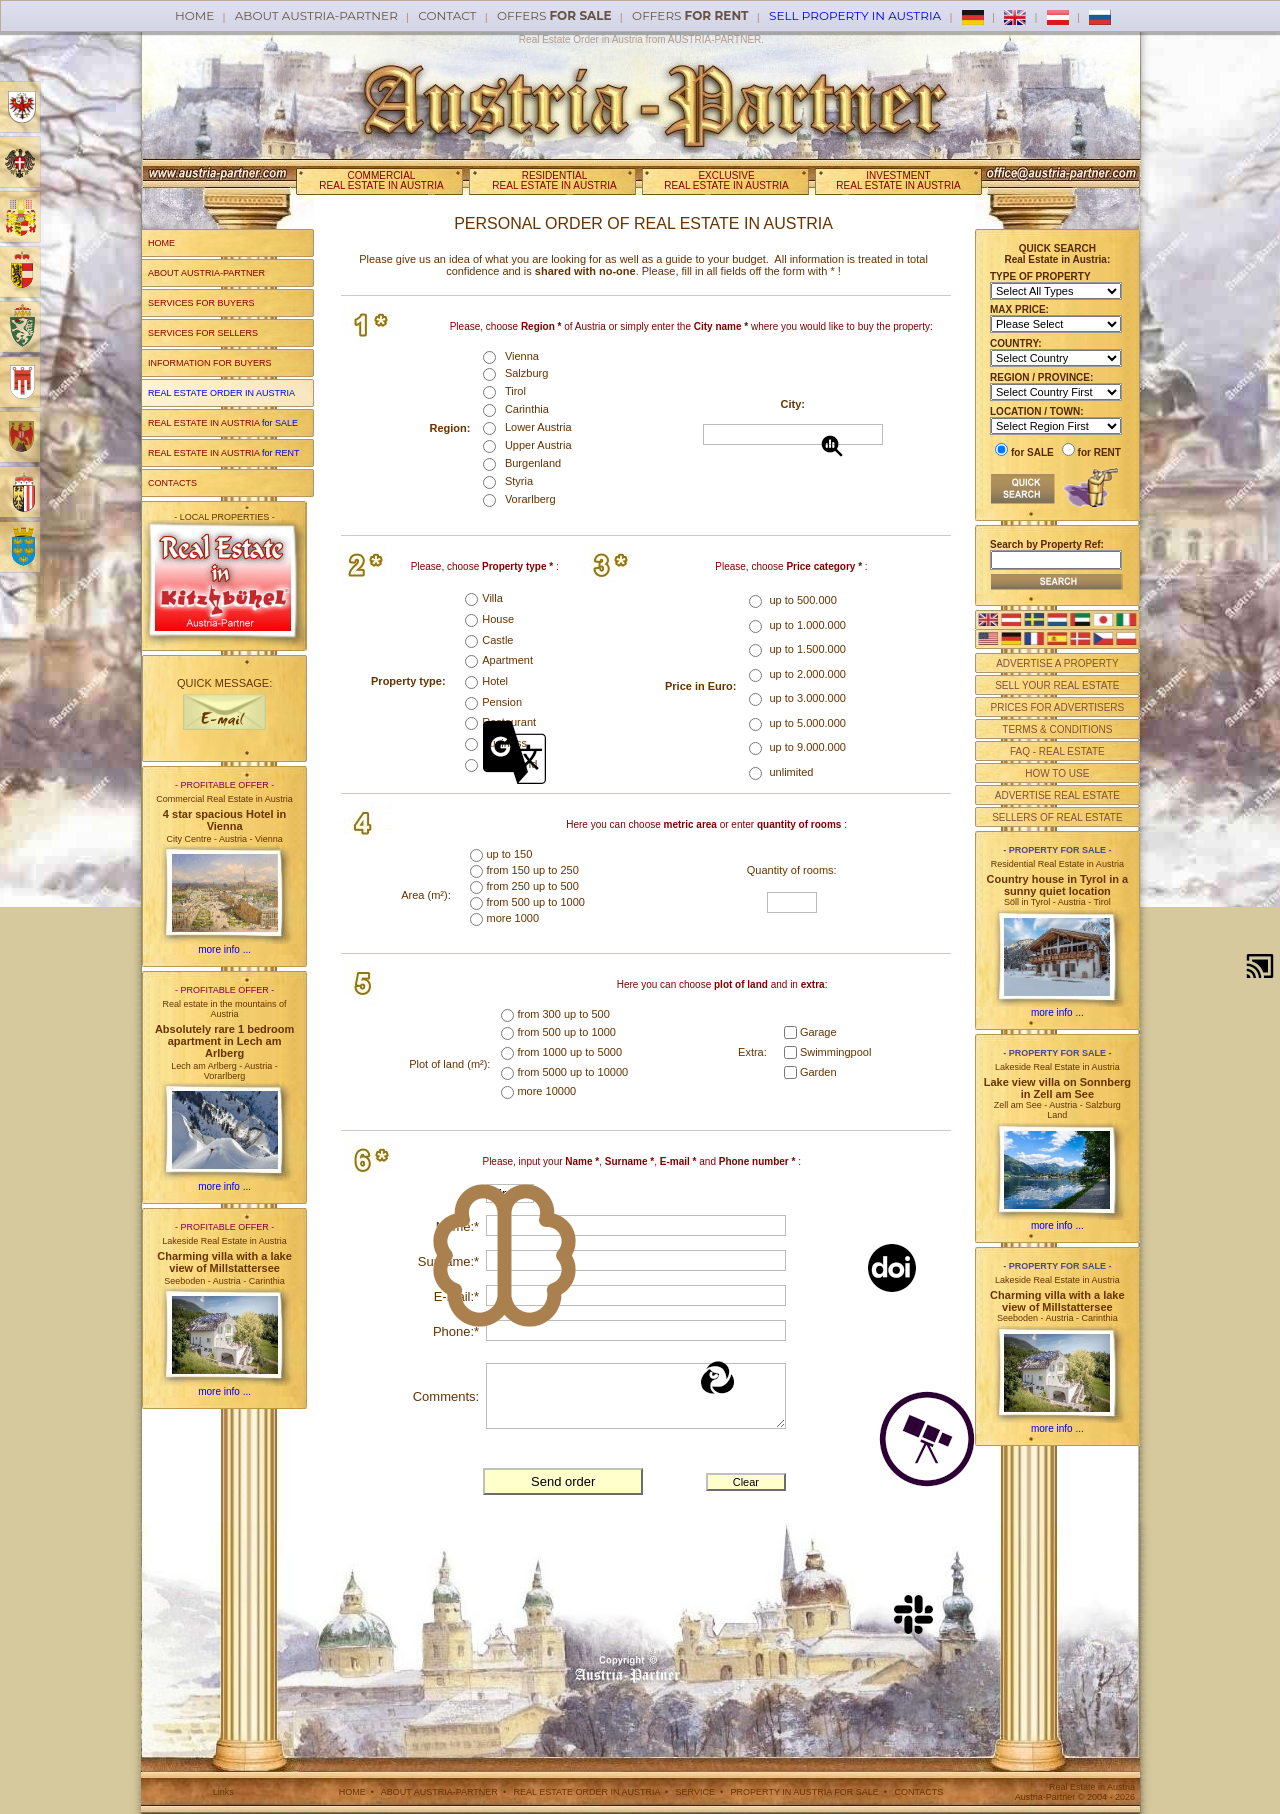 The width and height of the screenshot is (1280, 1814). What do you see at coordinates (913, 1614) in the screenshot?
I see `open Slack messaging app` at bounding box center [913, 1614].